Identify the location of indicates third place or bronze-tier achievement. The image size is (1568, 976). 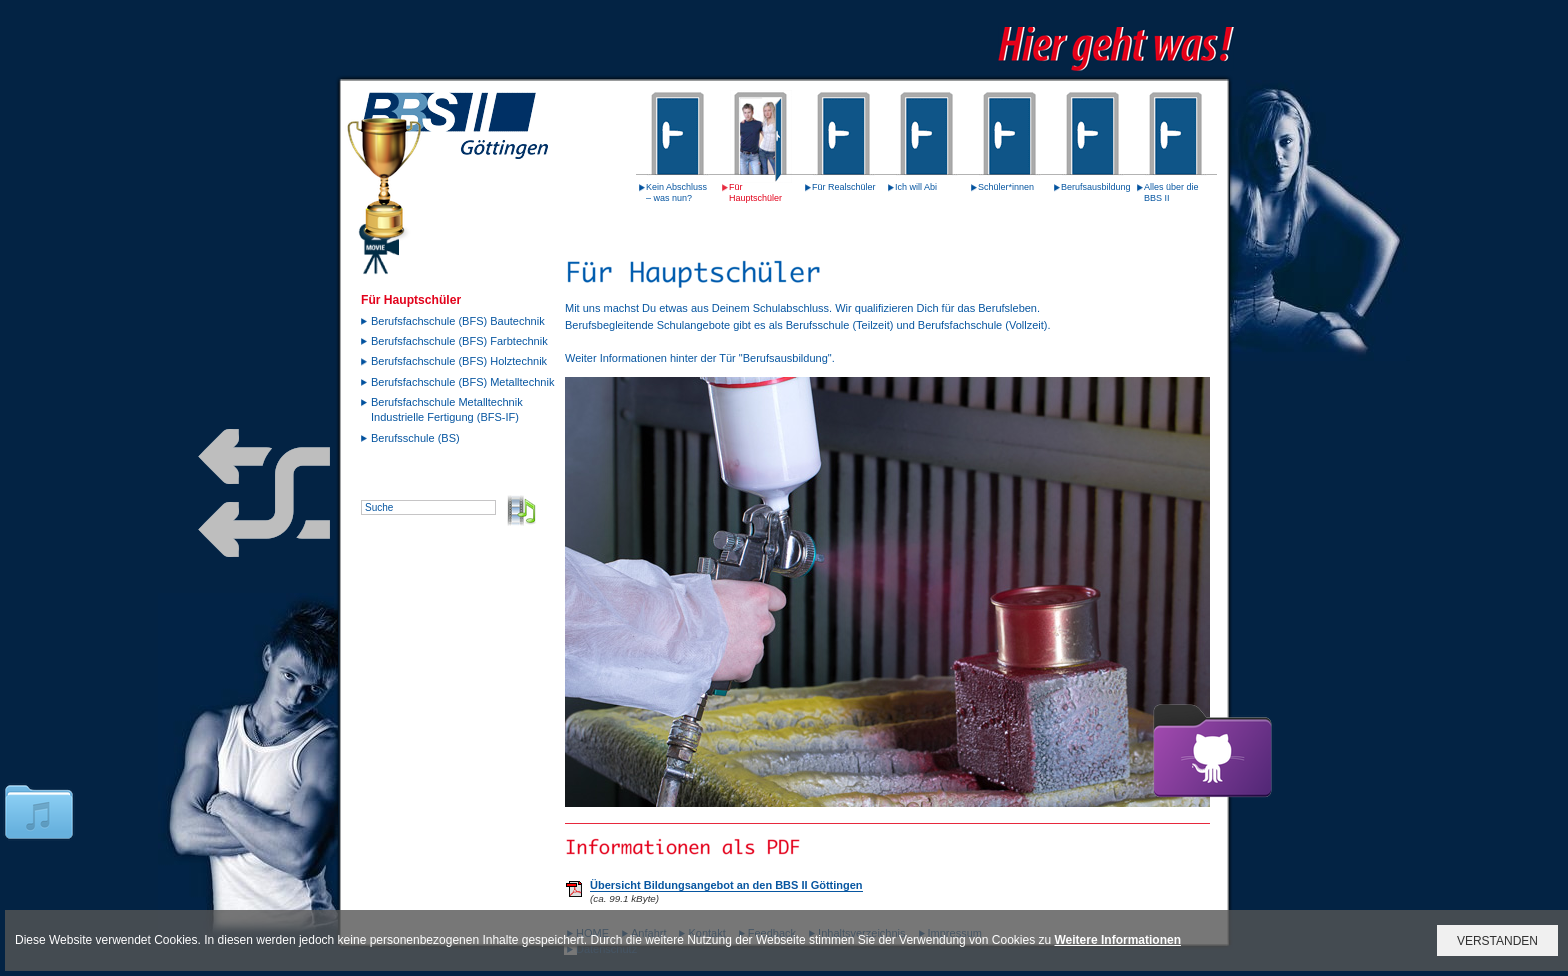
(388, 178).